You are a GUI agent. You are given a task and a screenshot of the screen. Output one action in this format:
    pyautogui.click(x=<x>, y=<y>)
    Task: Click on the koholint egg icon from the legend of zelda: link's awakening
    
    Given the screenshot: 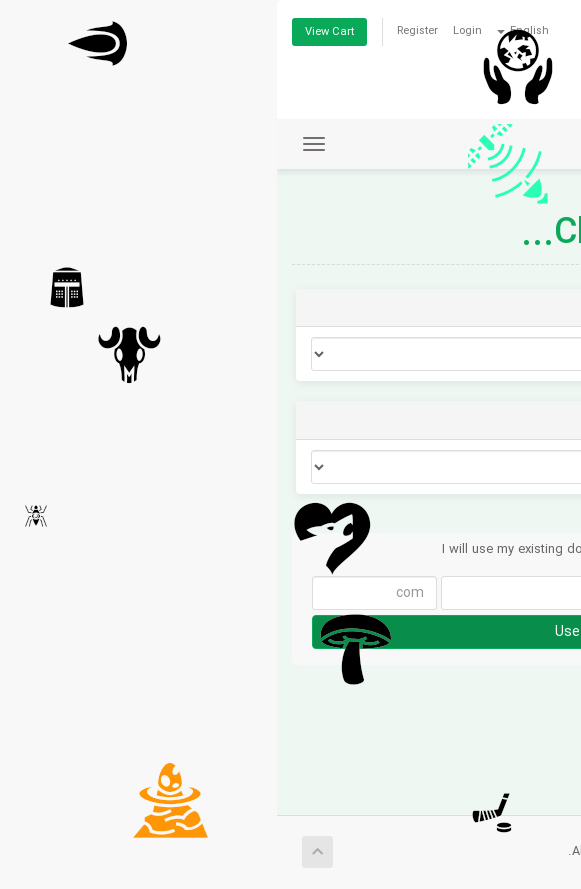 What is the action you would take?
    pyautogui.click(x=170, y=799)
    